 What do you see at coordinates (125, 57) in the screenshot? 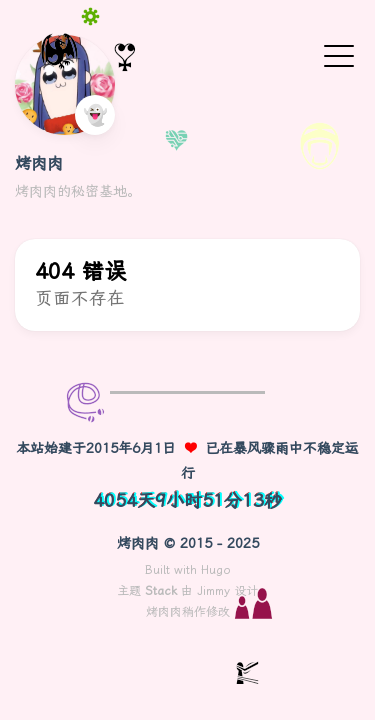
I see `select a holy or religious faction in a game` at bounding box center [125, 57].